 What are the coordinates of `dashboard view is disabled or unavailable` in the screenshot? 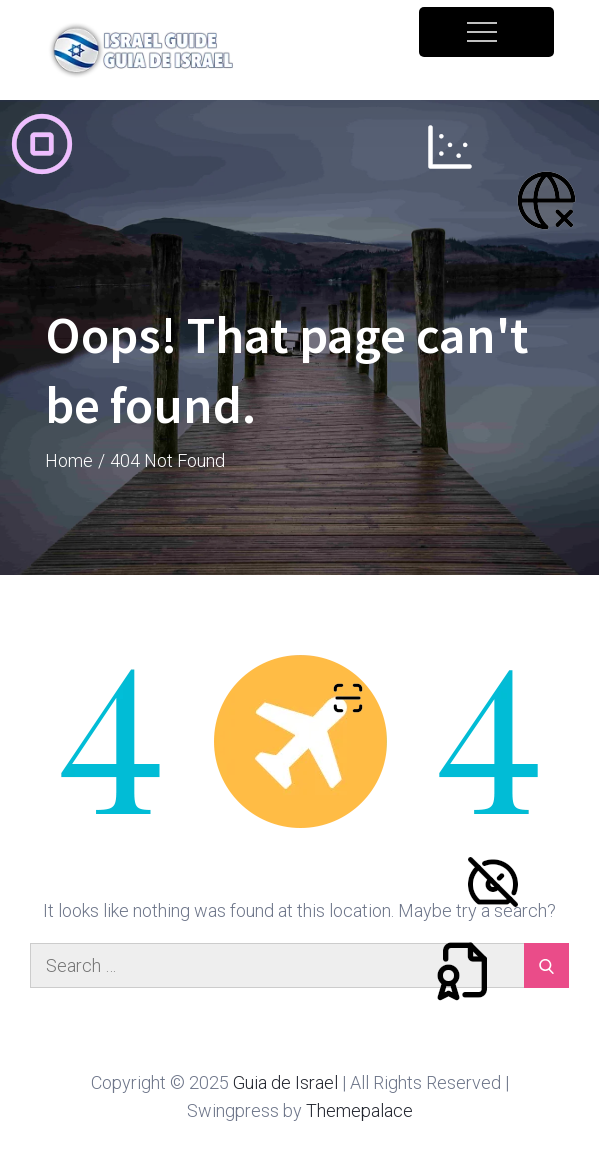 It's located at (493, 882).